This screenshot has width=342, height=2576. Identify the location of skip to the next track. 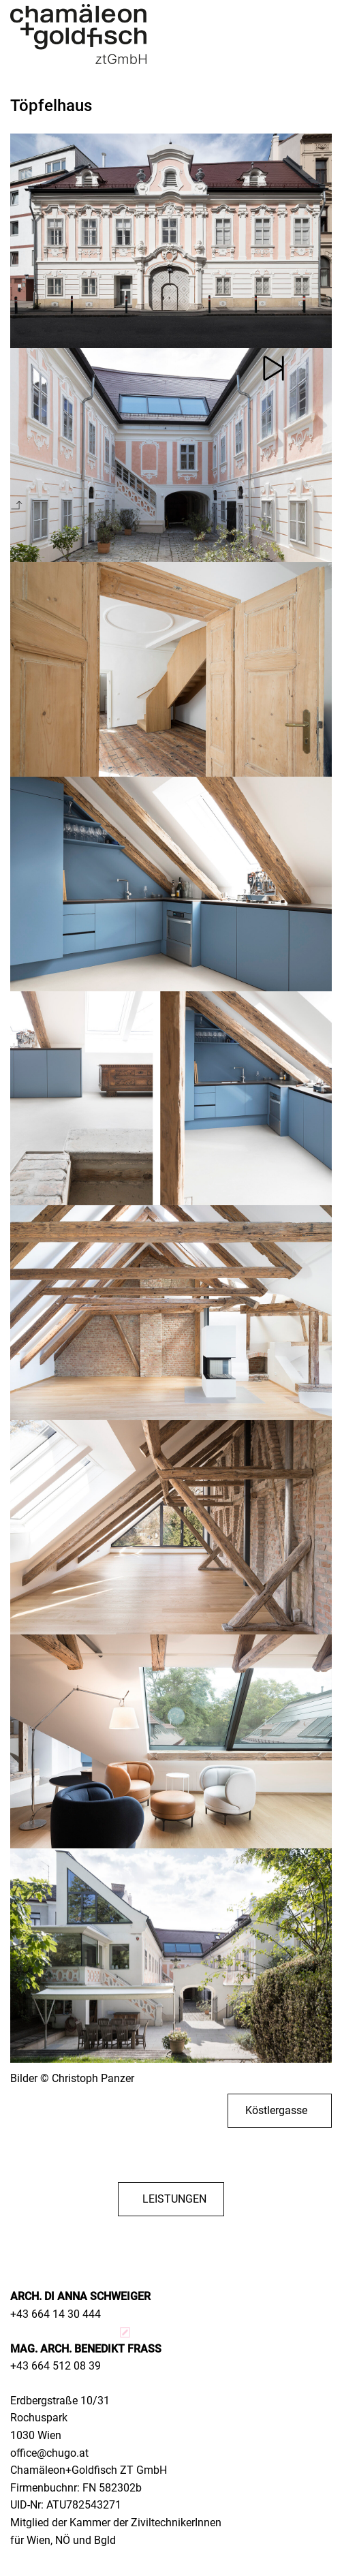
(273, 368).